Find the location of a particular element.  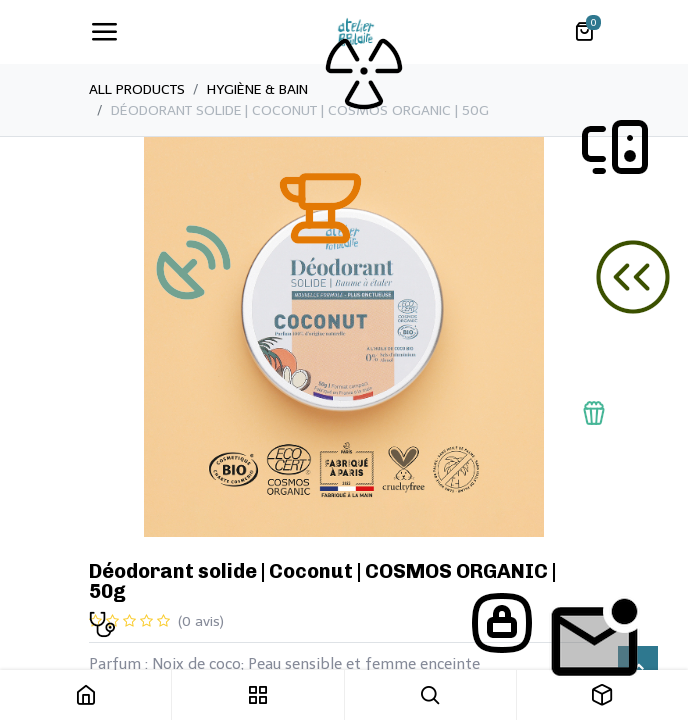

access crafting or forging tools is located at coordinates (320, 206).